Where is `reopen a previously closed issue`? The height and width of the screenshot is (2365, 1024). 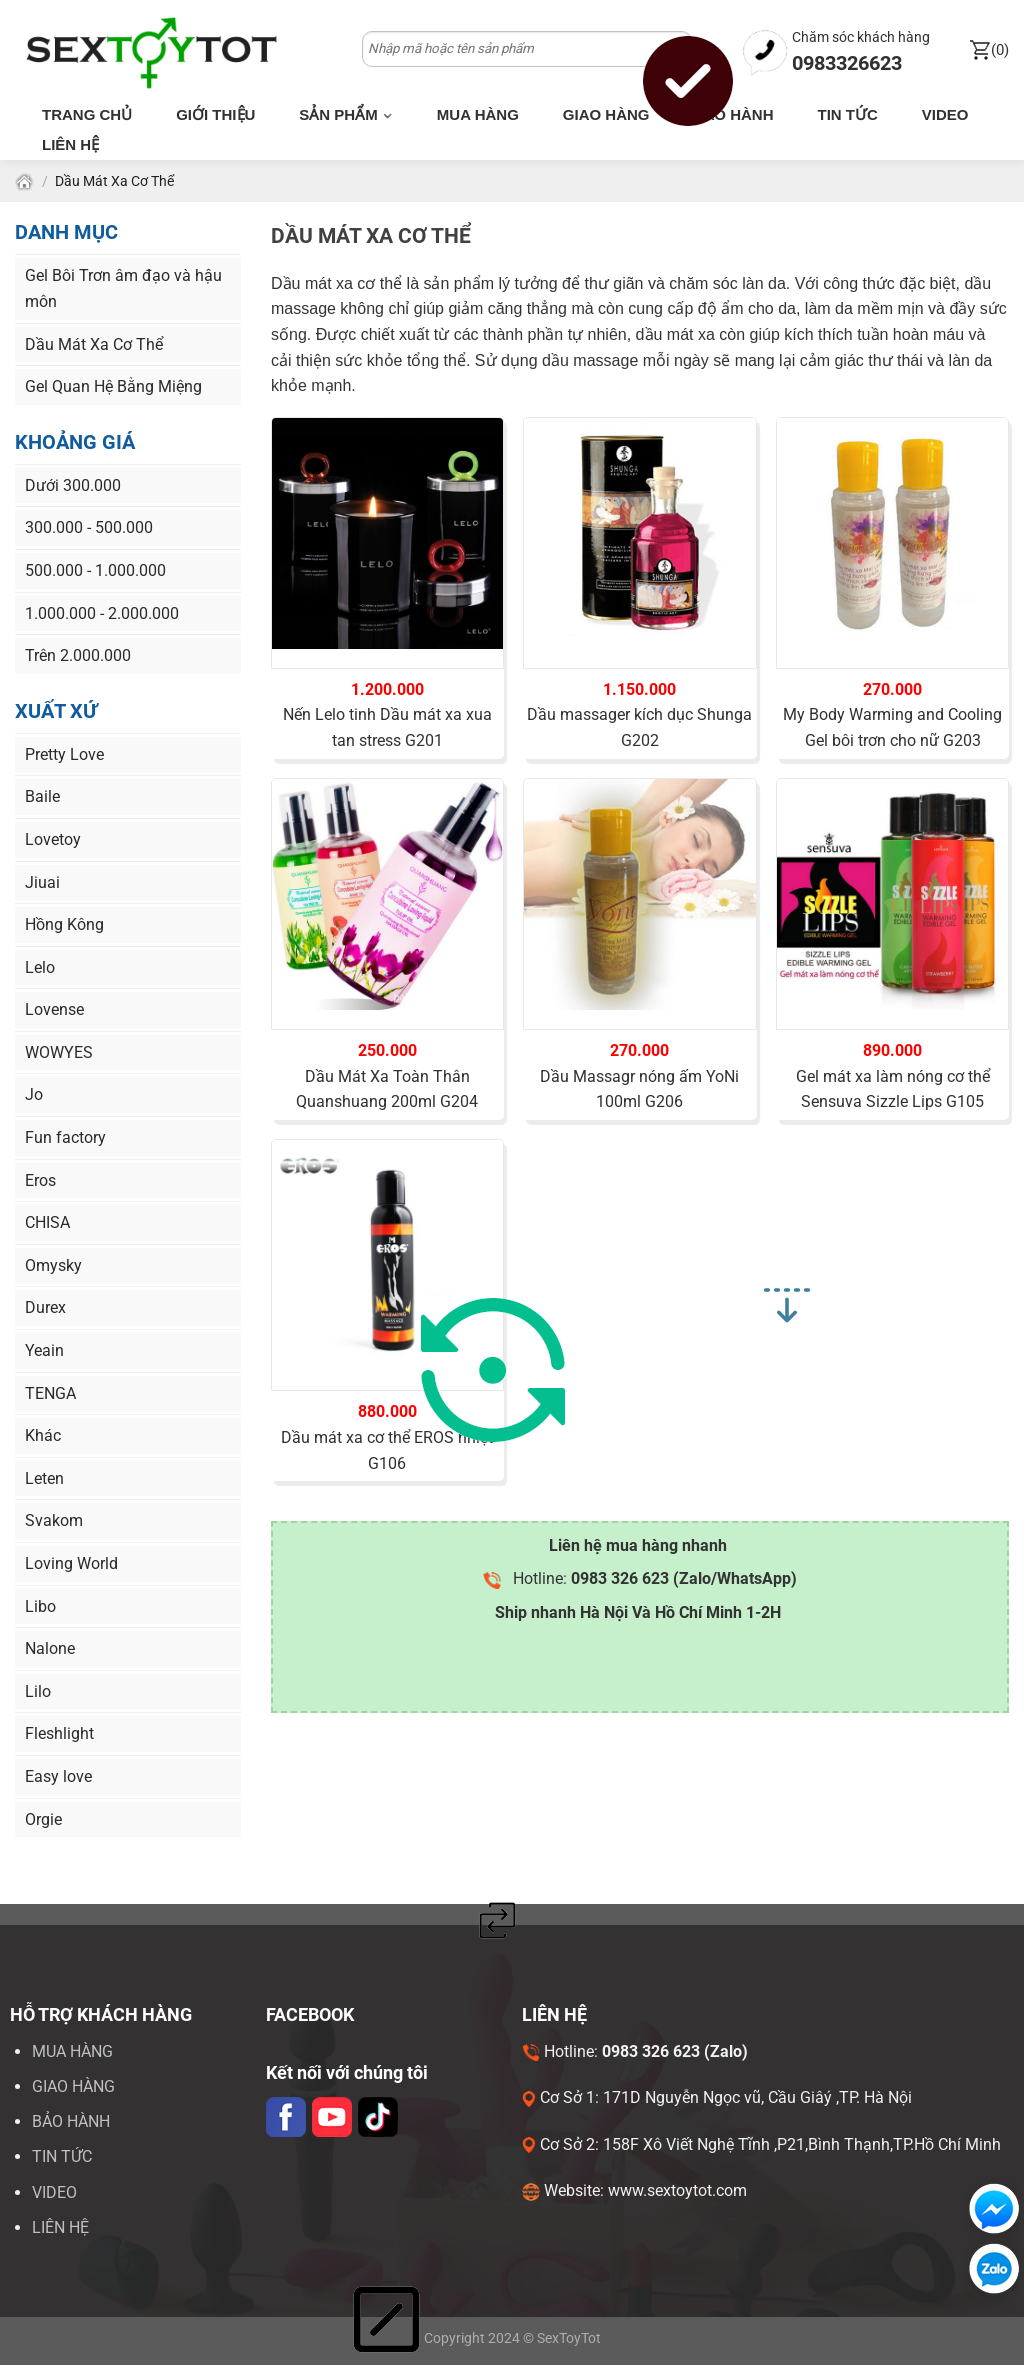
reopen a previously closed issue is located at coordinates (493, 1370).